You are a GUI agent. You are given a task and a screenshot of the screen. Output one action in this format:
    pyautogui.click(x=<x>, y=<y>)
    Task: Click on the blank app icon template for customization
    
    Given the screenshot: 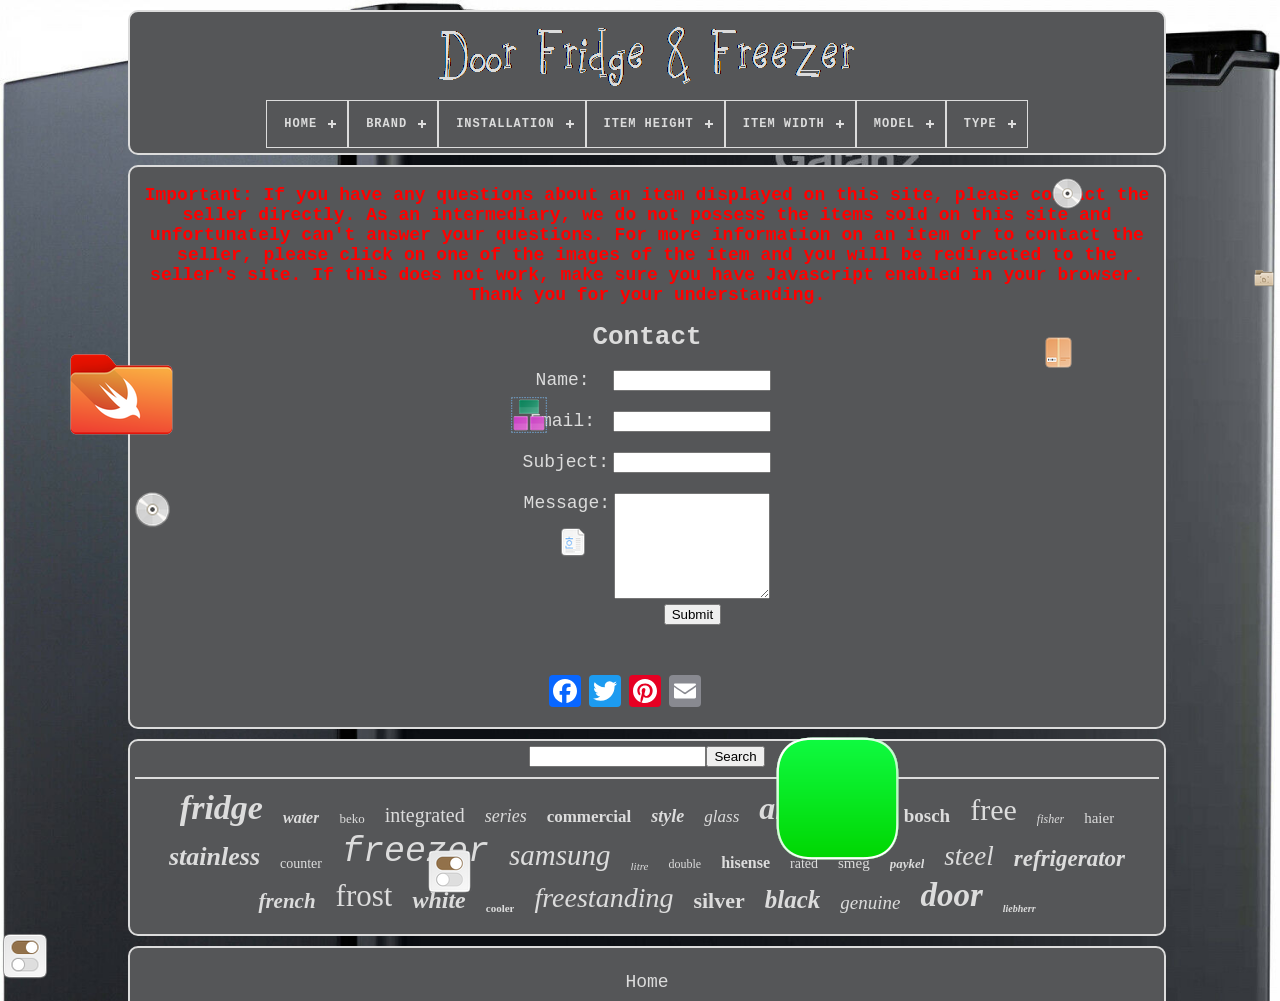 What is the action you would take?
    pyautogui.click(x=837, y=798)
    